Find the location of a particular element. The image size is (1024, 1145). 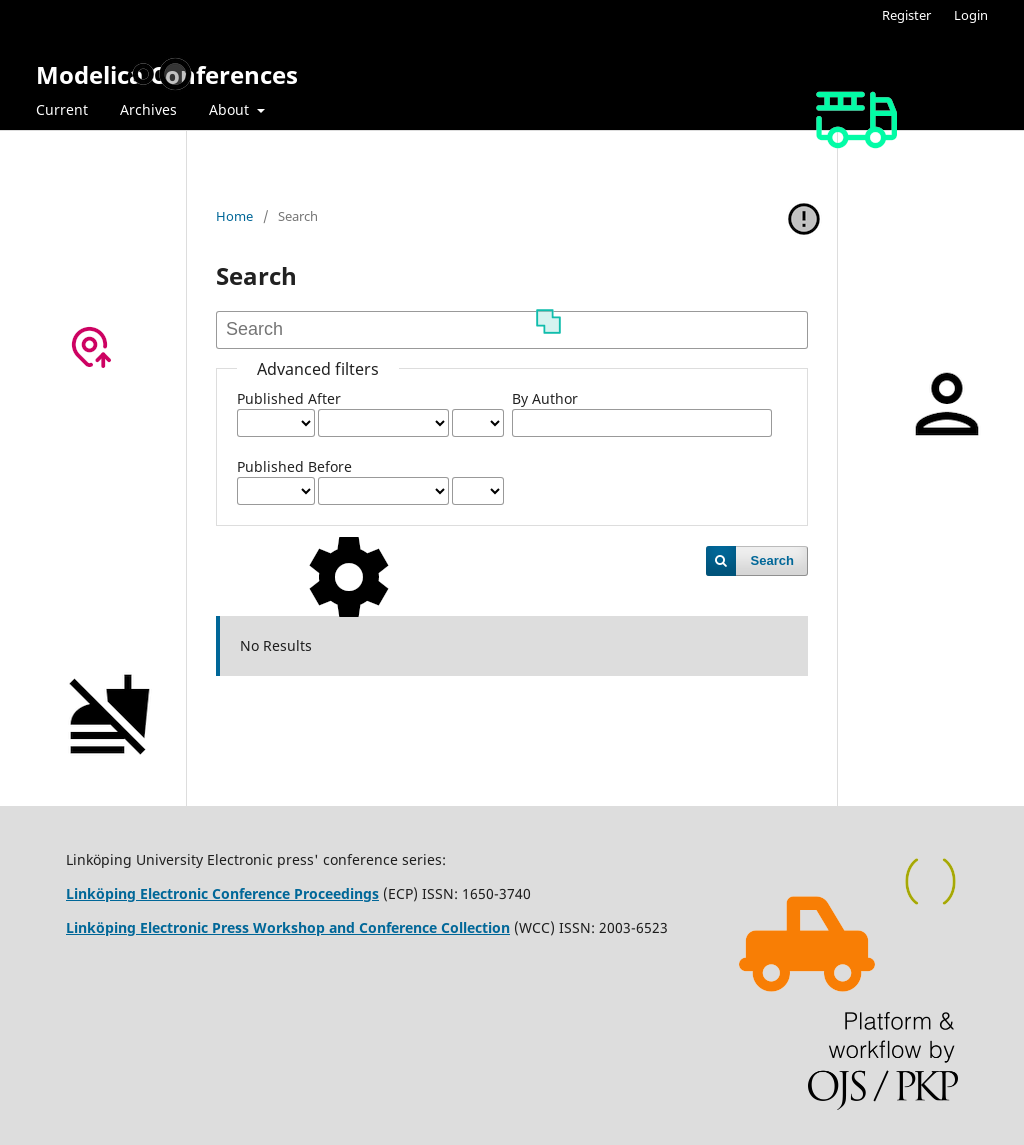

move a location pin upward on the map is located at coordinates (89, 346).